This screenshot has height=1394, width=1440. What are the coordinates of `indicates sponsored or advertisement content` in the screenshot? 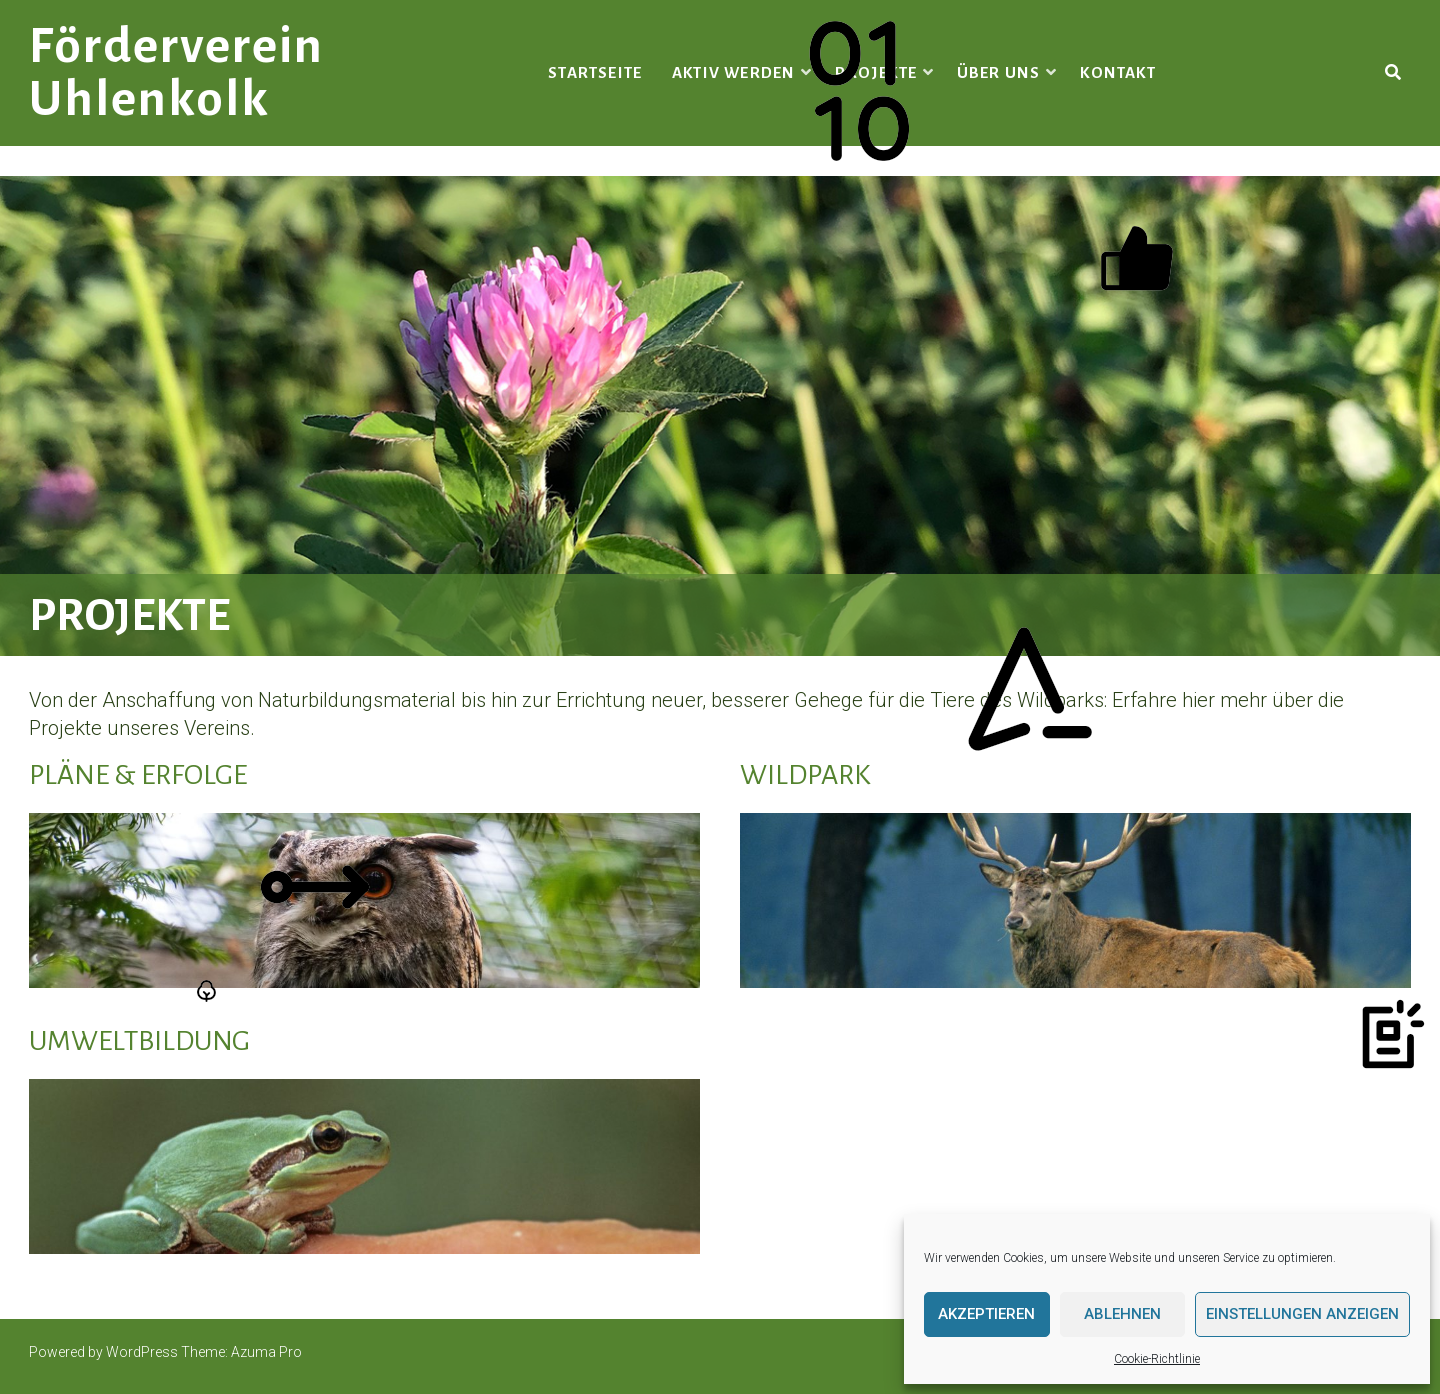 It's located at (1390, 1034).